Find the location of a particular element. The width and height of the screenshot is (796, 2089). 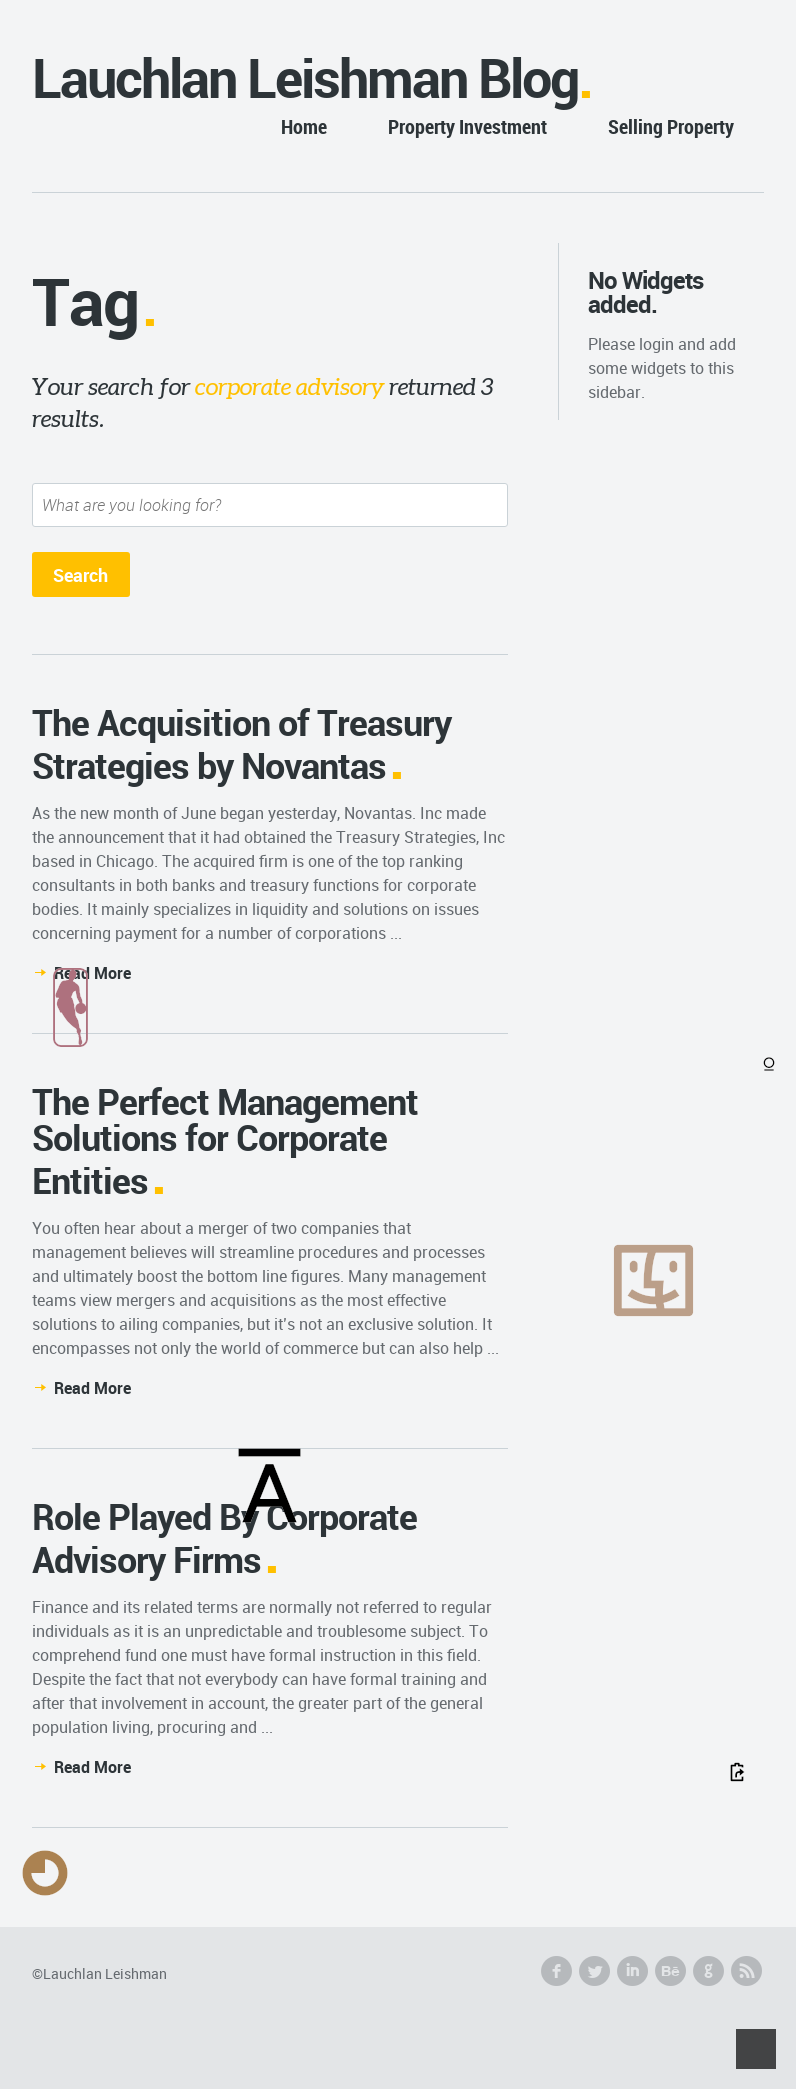

indicates loading or processing in progress is located at coordinates (45, 1873).